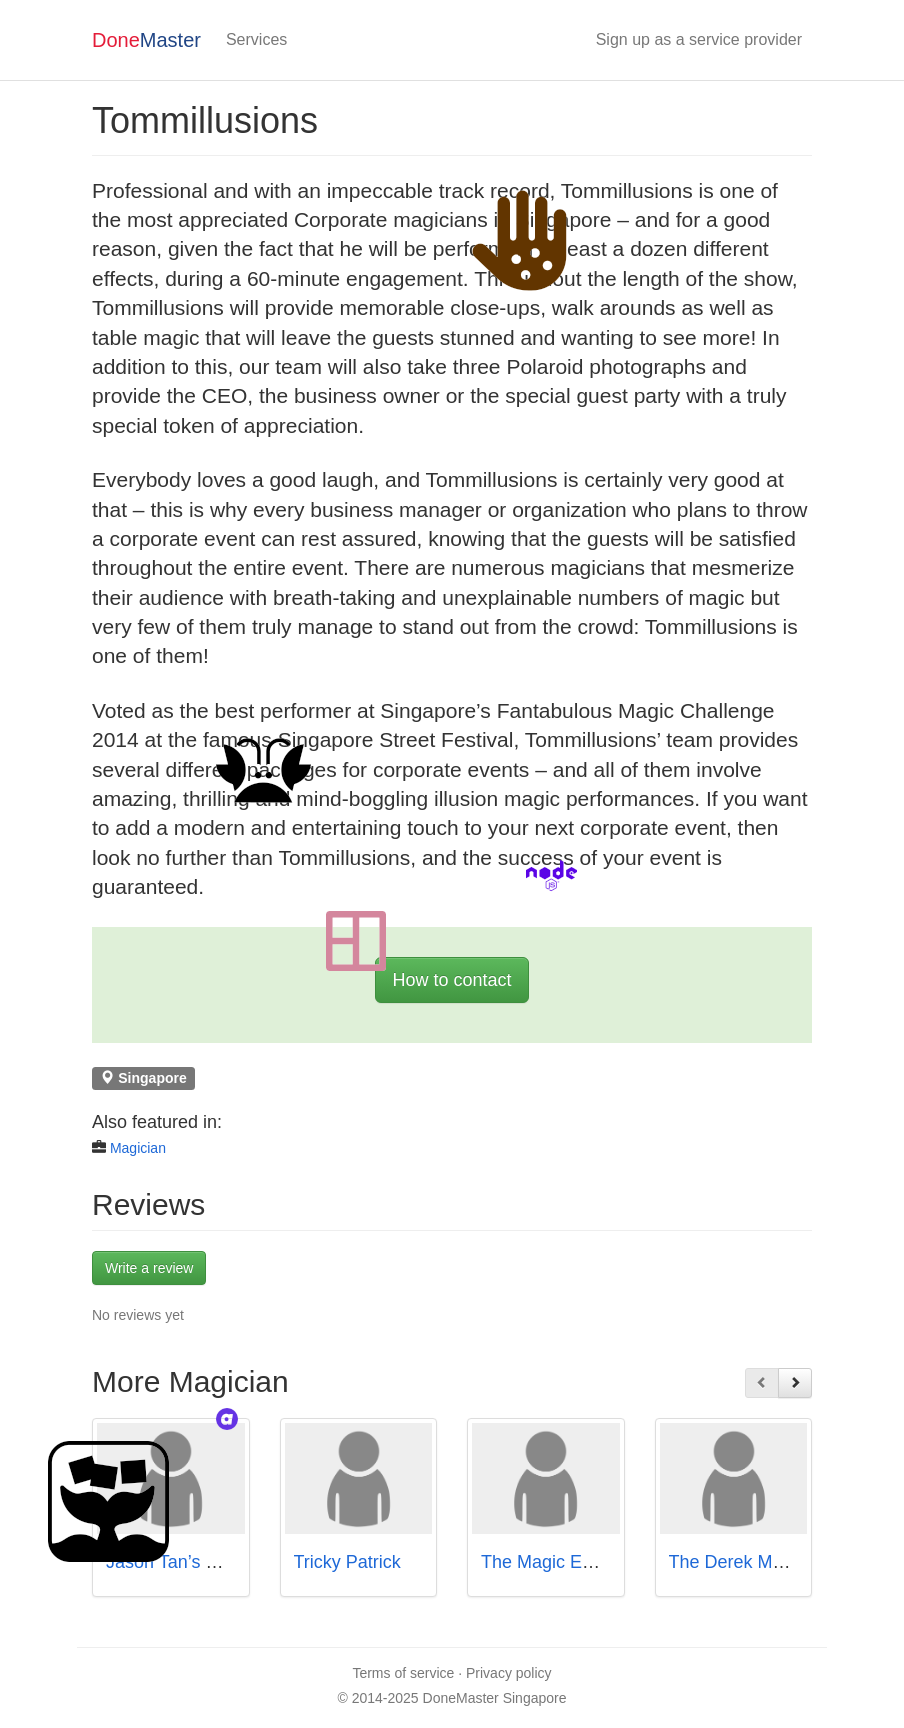 The height and width of the screenshot is (1728, 904). Describe the element at coordinates (263, 770) in the screenshot. I see `open homarr dashboard` at that location.